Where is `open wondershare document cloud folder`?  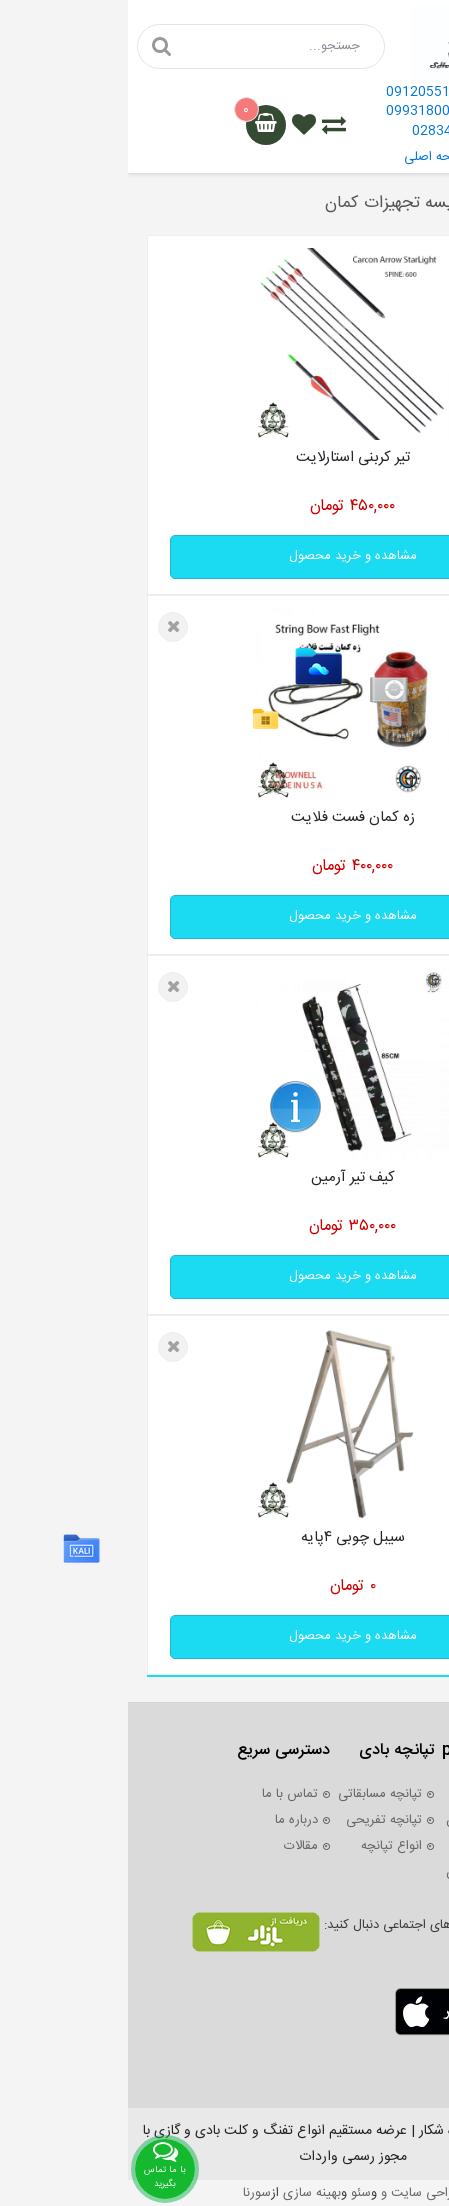 open wondershare document cloud folder is located at coordinates (318, 667).